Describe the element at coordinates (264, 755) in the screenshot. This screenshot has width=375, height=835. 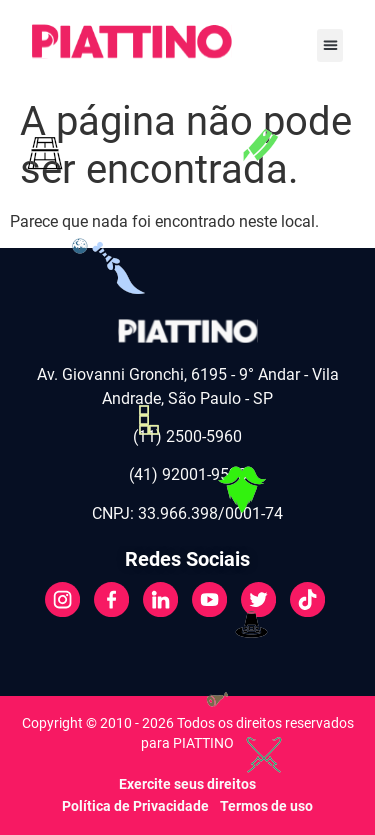
I see `select hook swords as your weapon` at that location.